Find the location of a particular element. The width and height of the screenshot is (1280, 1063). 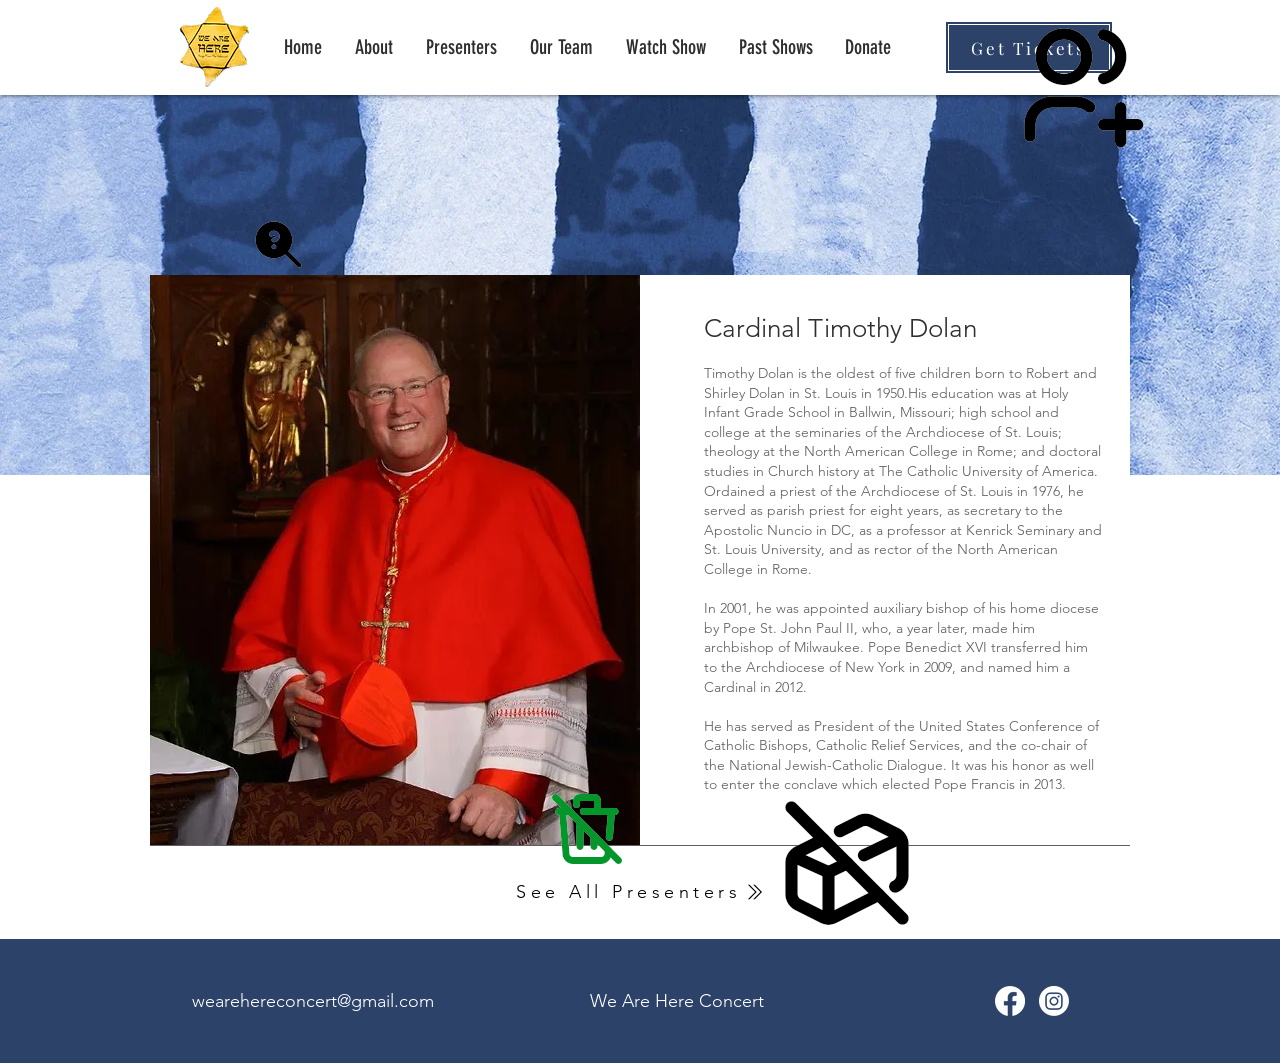

search for help or support topics is located at coordinates (278, 244).